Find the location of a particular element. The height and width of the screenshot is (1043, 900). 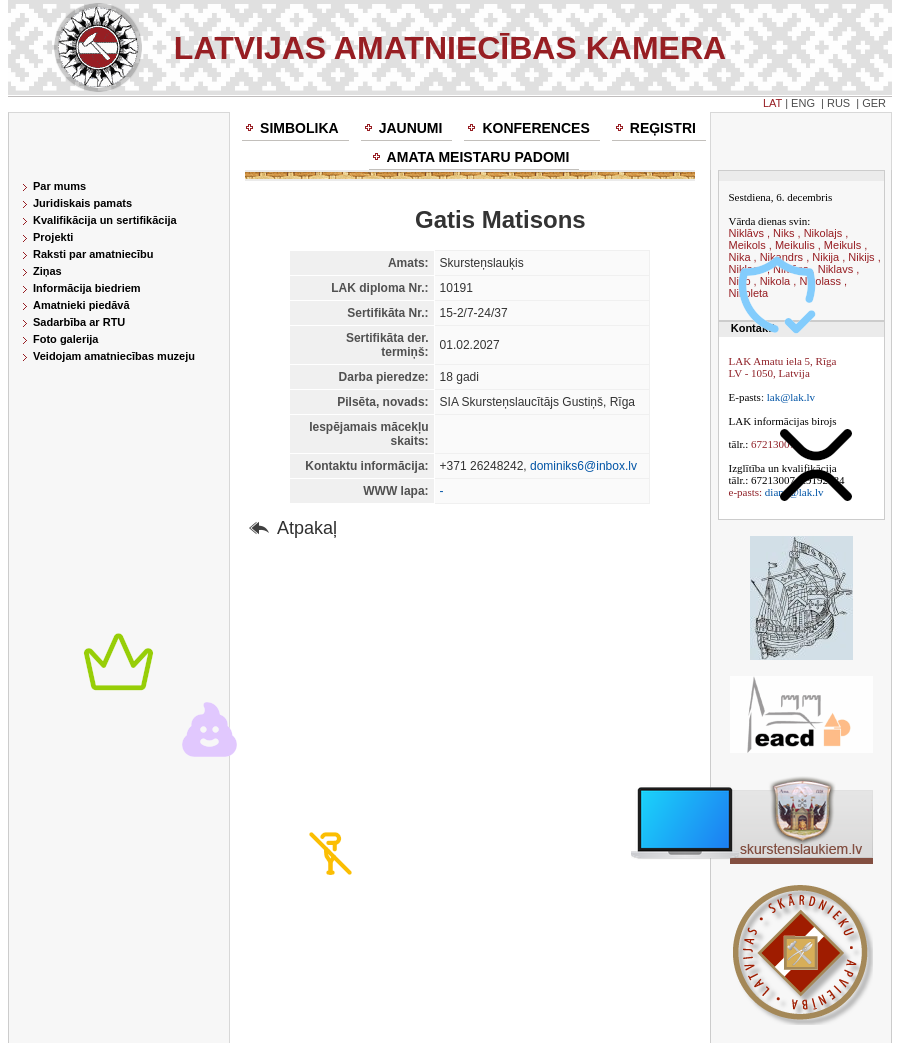

indicates crutches or mobility aid not needed is located at coordinates (330, 853).